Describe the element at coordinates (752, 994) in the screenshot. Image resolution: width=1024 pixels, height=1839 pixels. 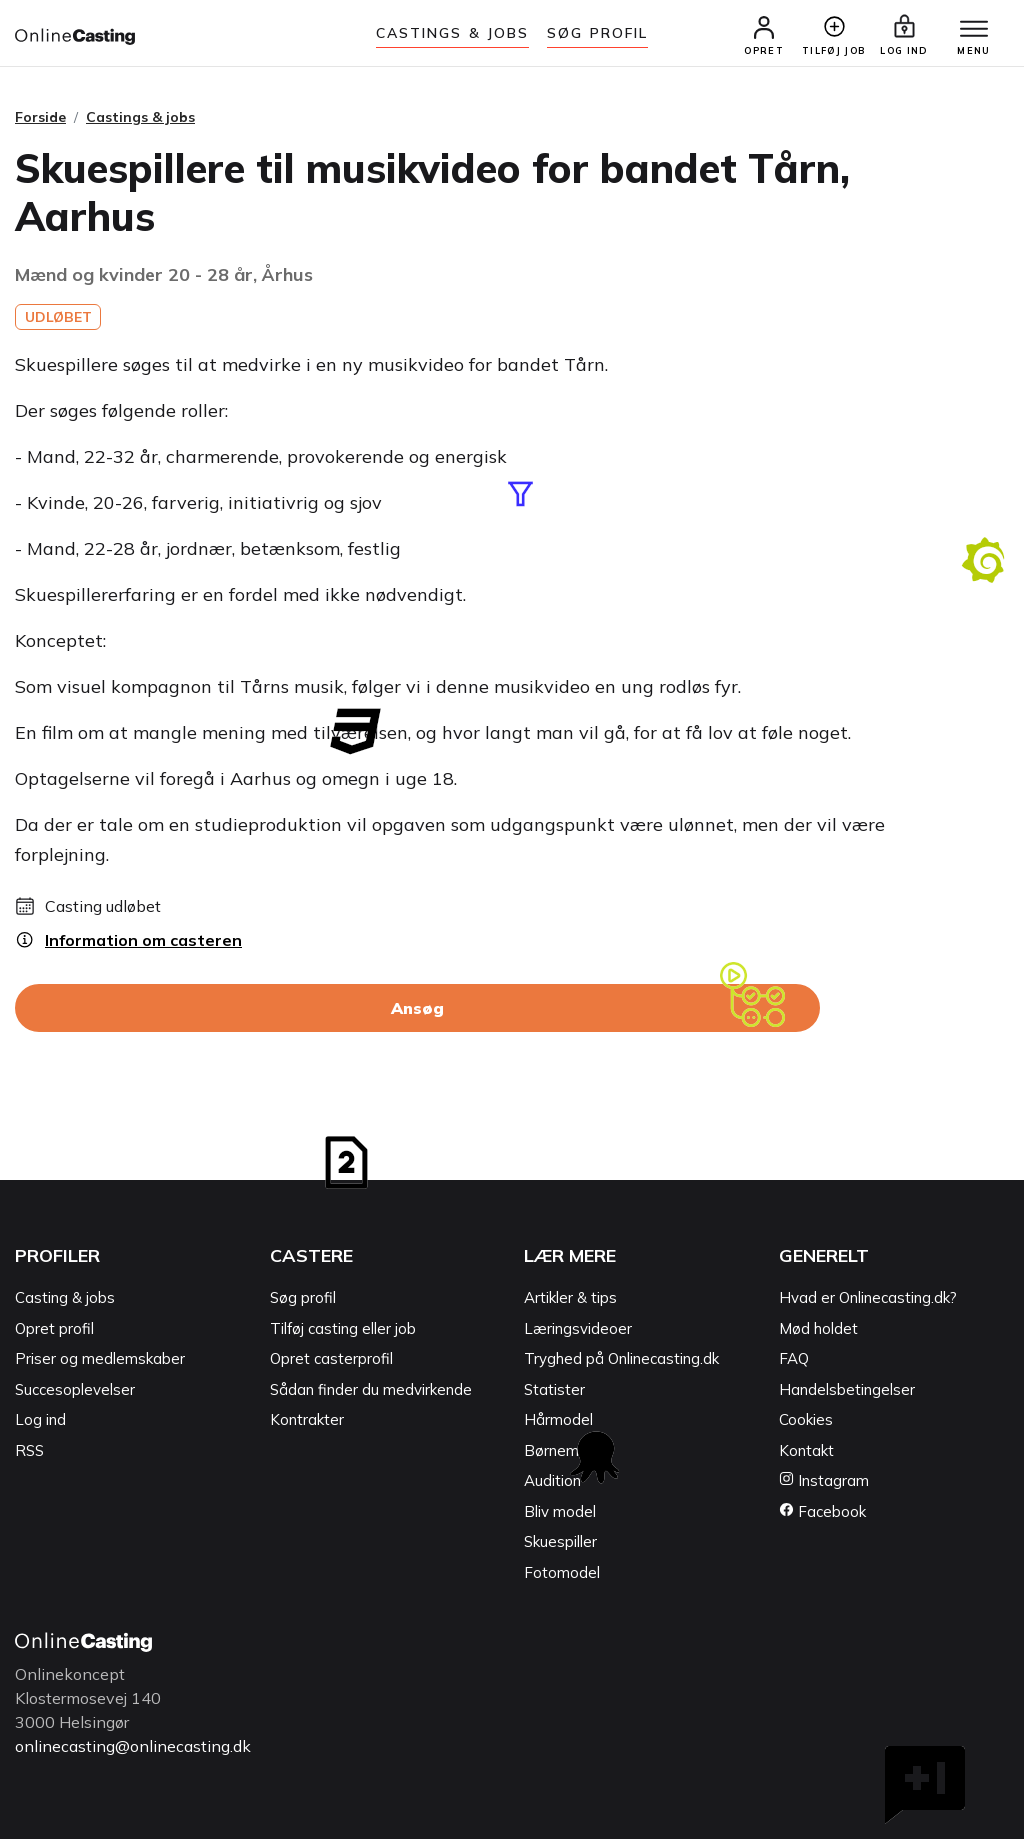
I see `github actions workflow automation logo` at that location.